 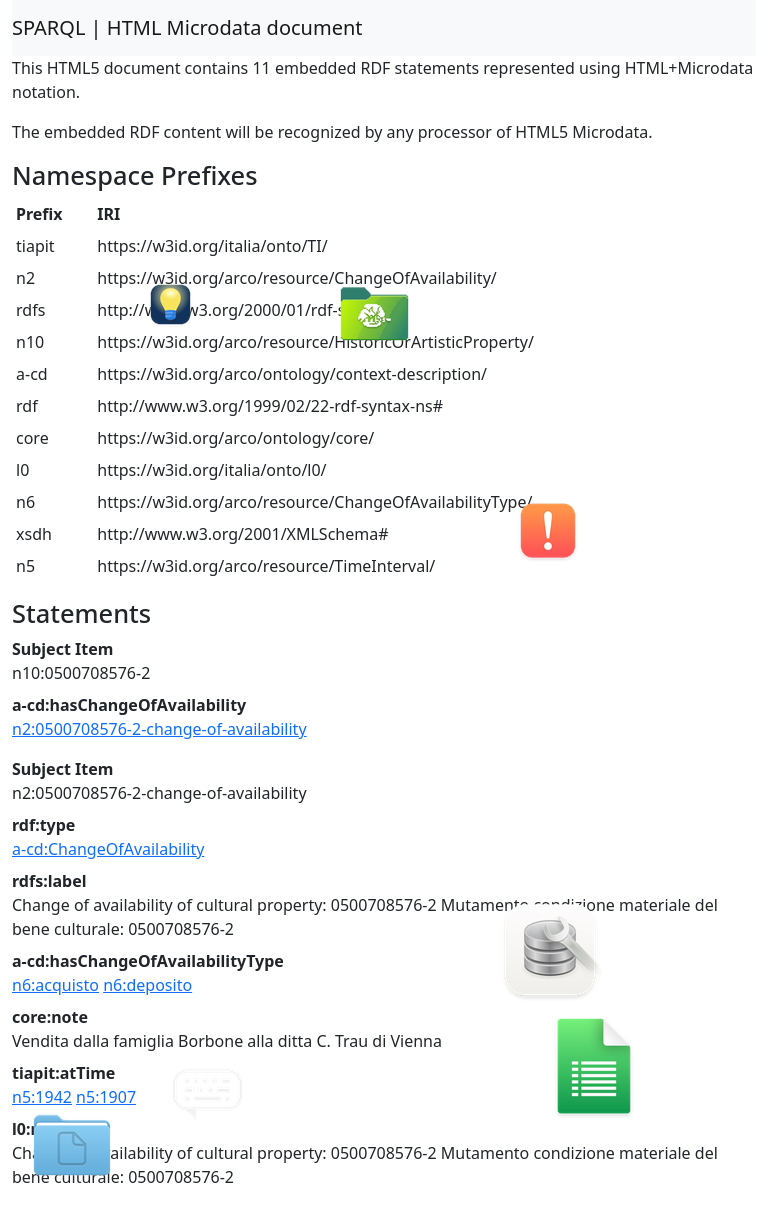 What do you see at coordinates (207, 1094) in the screenshot?
I see `indicates virtual keyboard is active` at bounding box center [207, 1094].